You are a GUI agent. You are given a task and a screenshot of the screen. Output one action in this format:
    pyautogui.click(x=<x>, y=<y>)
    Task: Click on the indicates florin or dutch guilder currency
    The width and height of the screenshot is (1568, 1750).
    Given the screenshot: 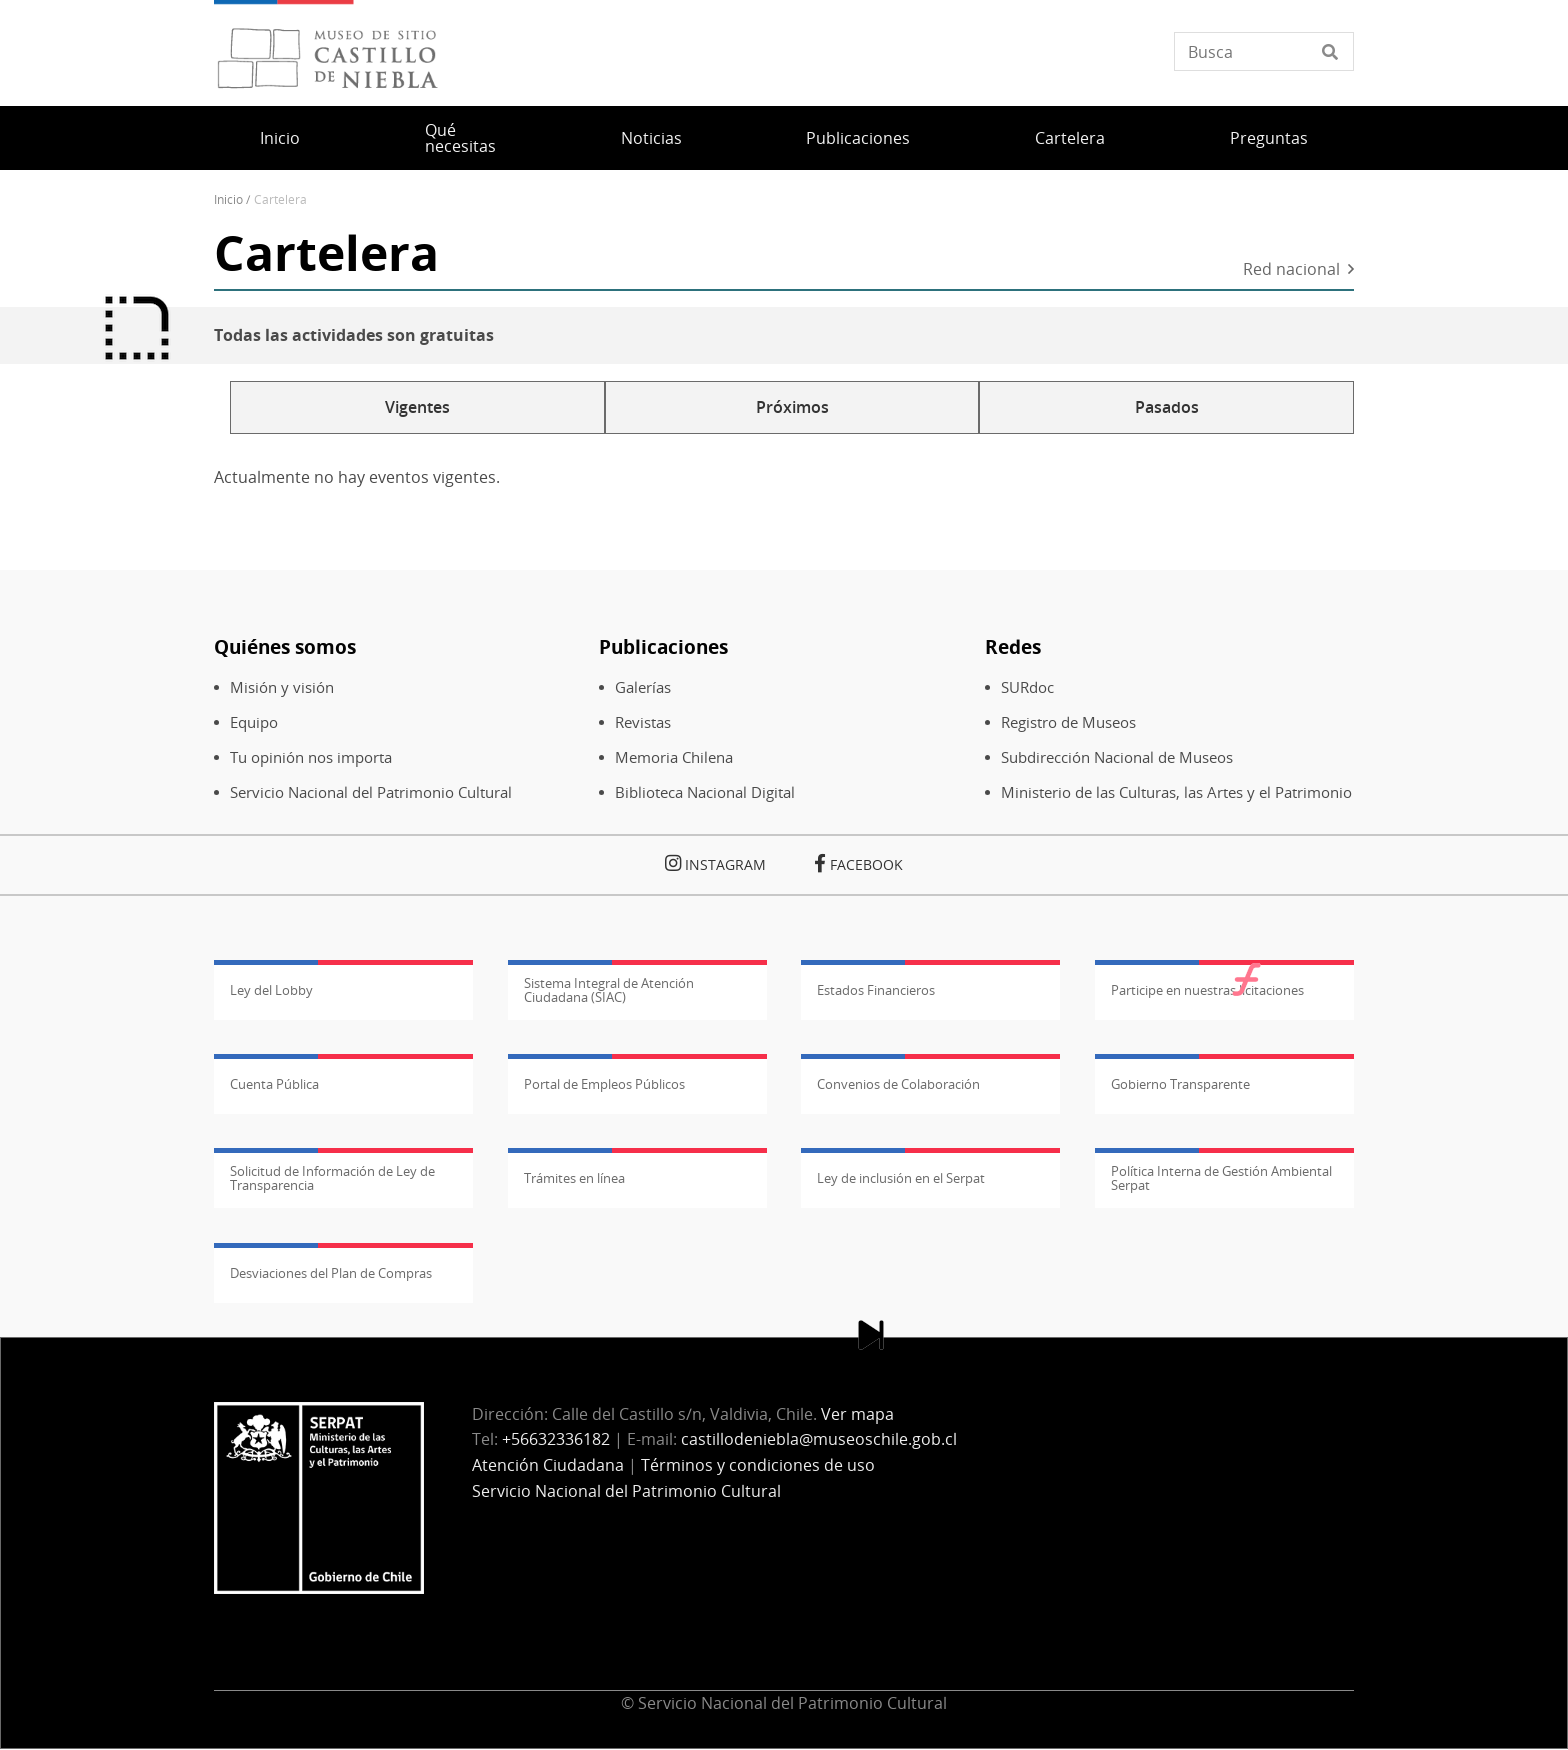 What is the action you would take?
    pyautogui.click(x=1246, y=979)
    